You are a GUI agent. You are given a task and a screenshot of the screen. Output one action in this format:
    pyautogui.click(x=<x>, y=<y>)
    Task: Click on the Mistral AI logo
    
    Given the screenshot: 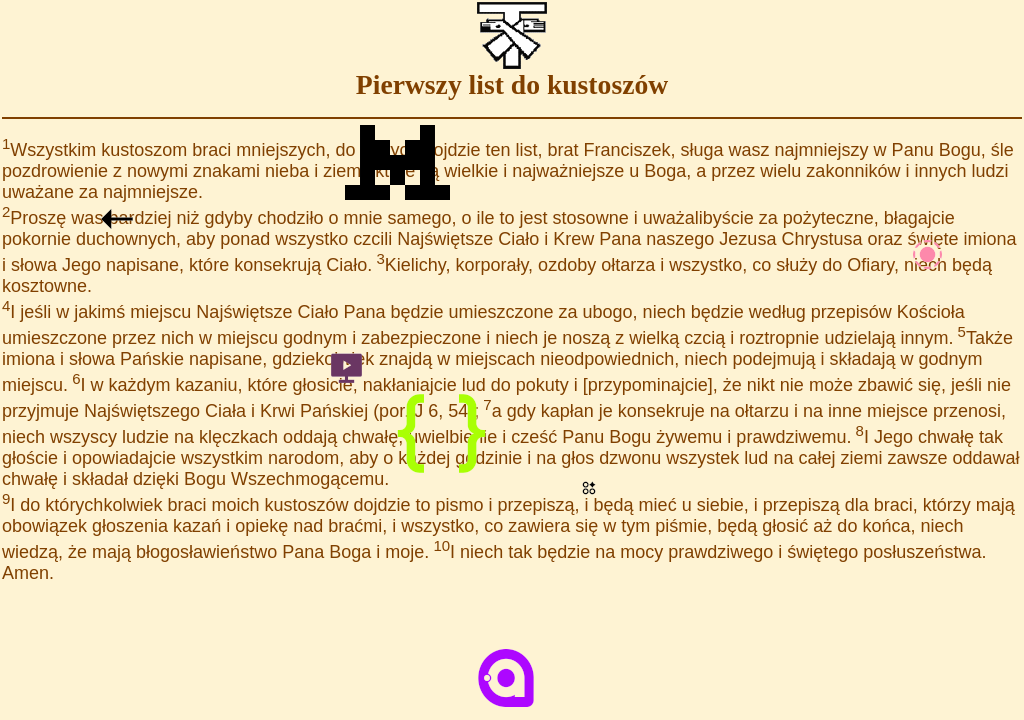 What is the action you would take?
    pyautogui.click(x=397, y=162)
    